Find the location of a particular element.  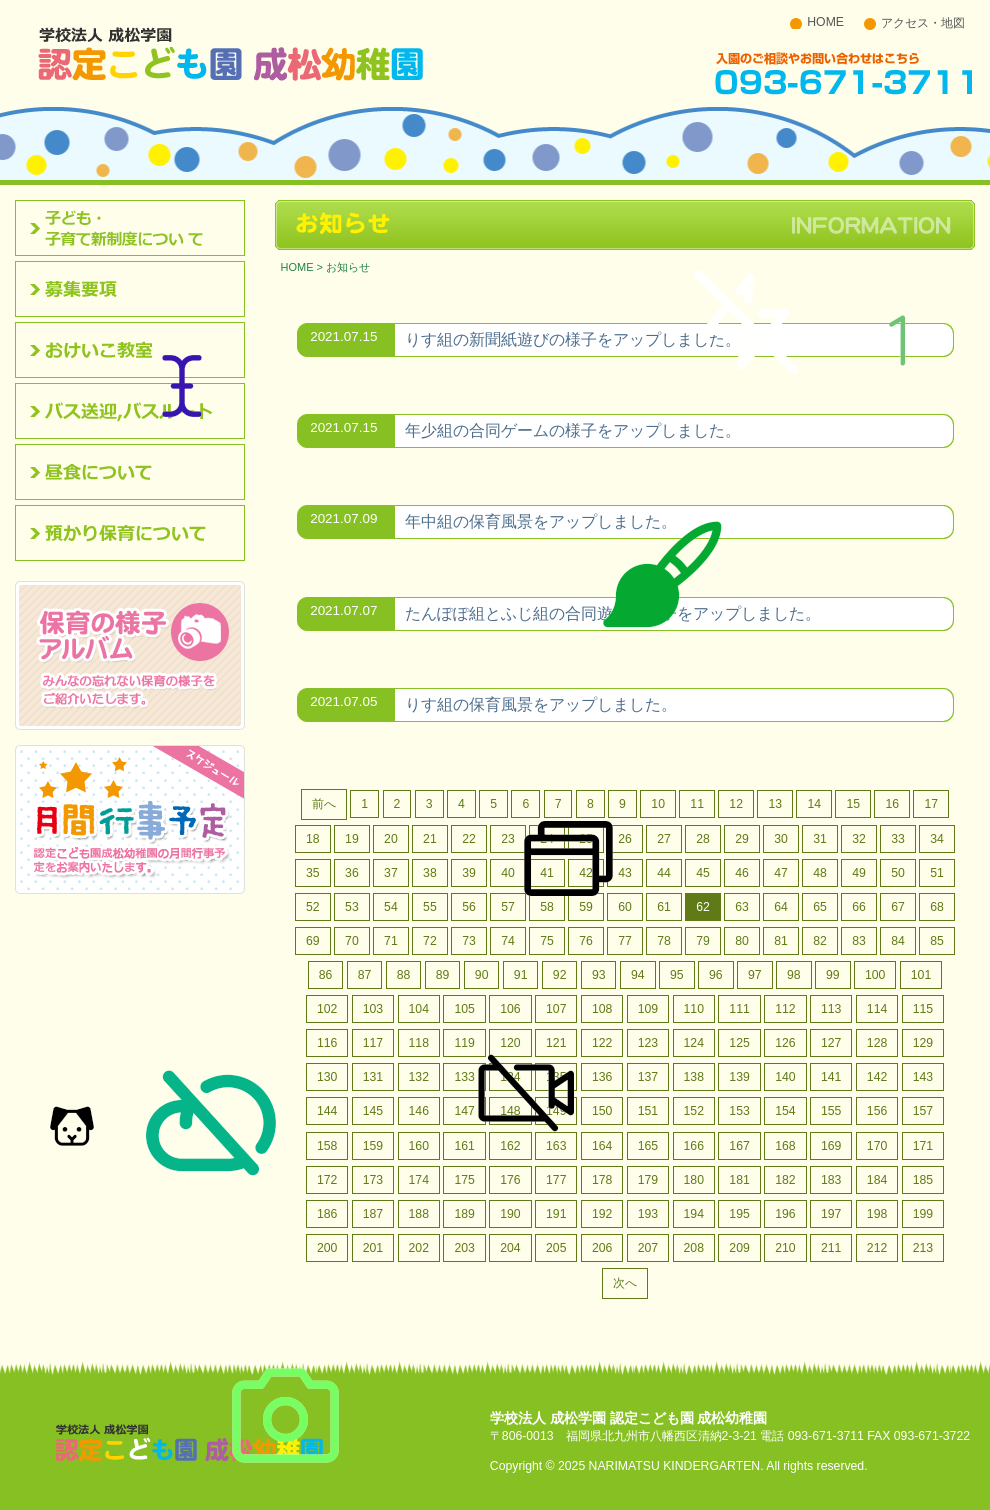

indicates first place or top ranking is located at coordinates (900, 340).